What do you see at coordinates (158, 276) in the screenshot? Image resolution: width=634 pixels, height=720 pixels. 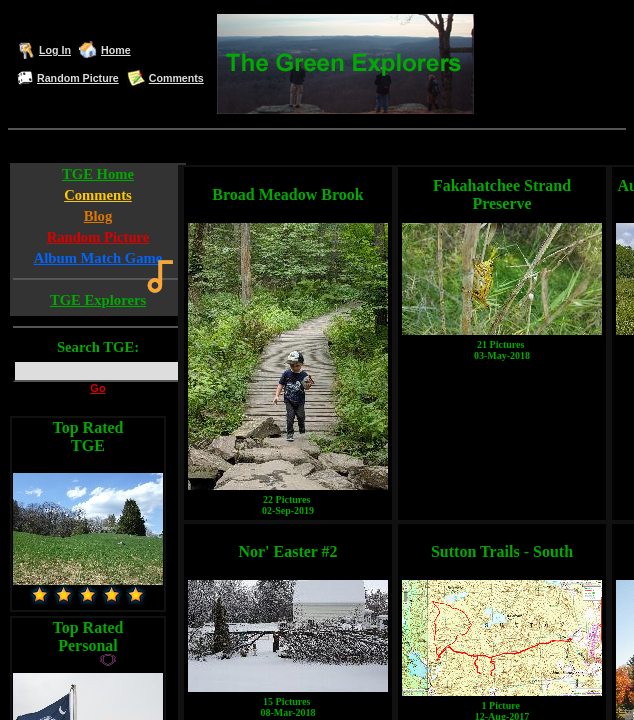 I see `access music library or audio files` at bounding box center [158, 276].